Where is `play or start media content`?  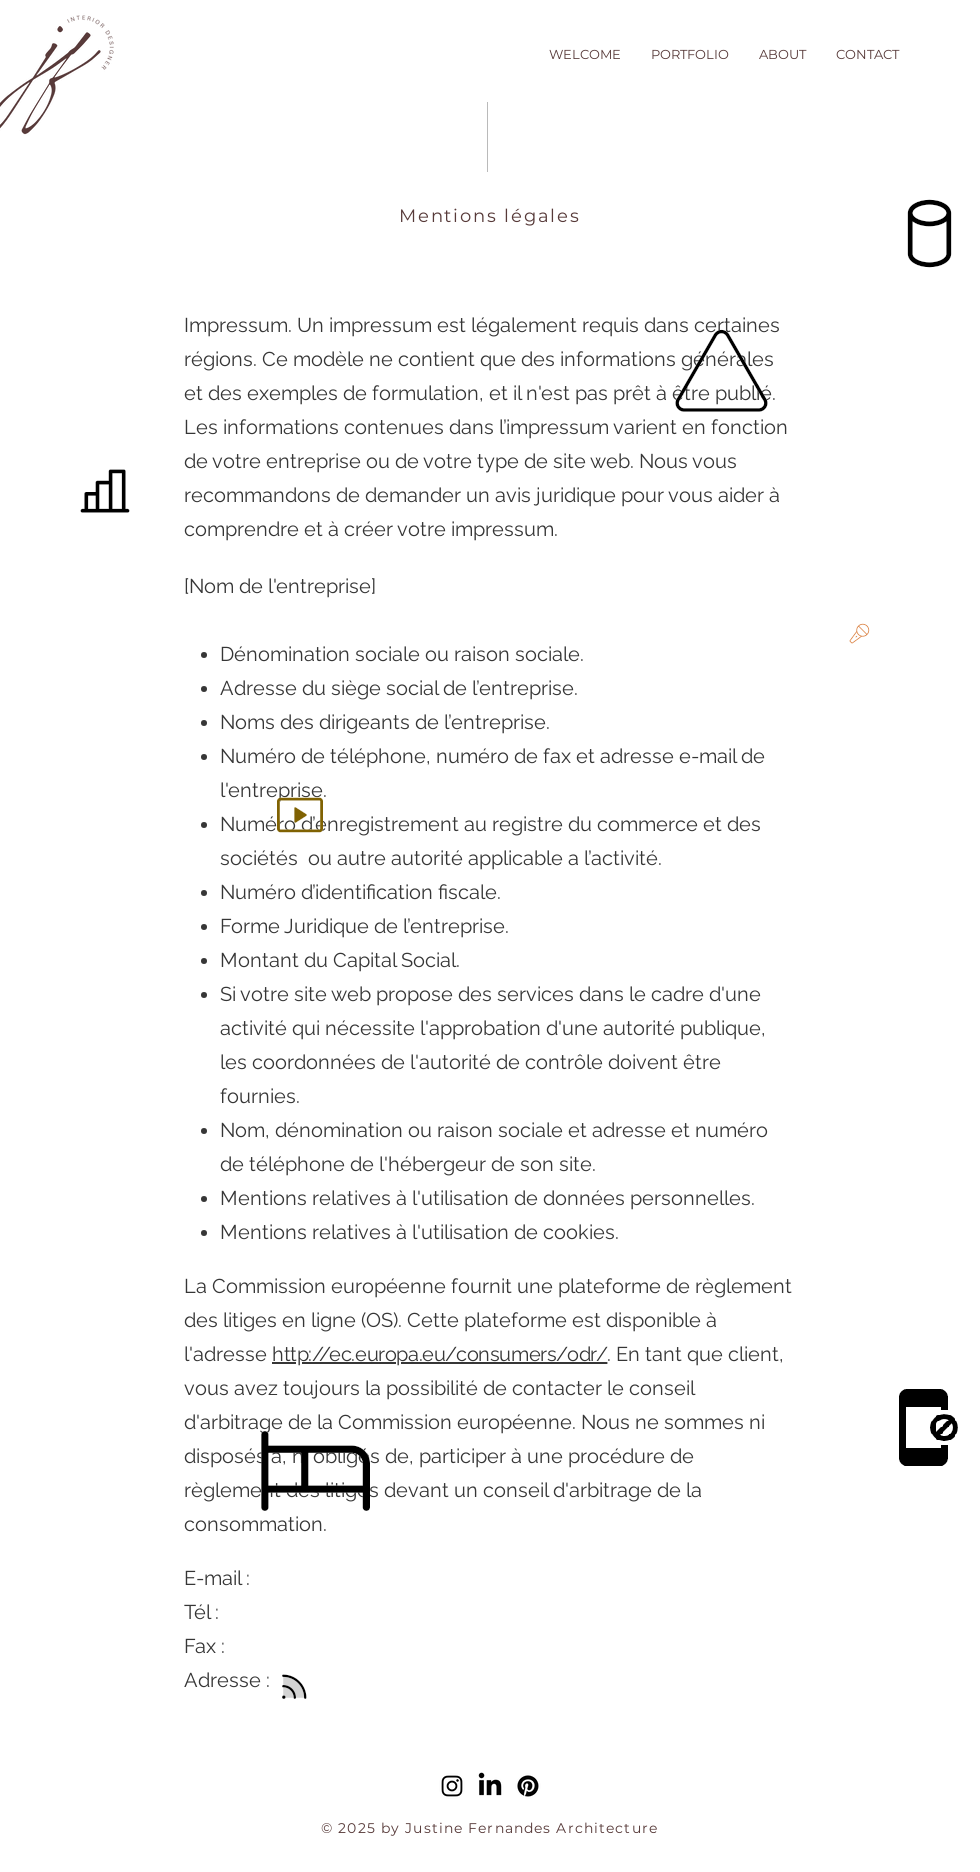
play or start media content is located at coordinates (721, 372).